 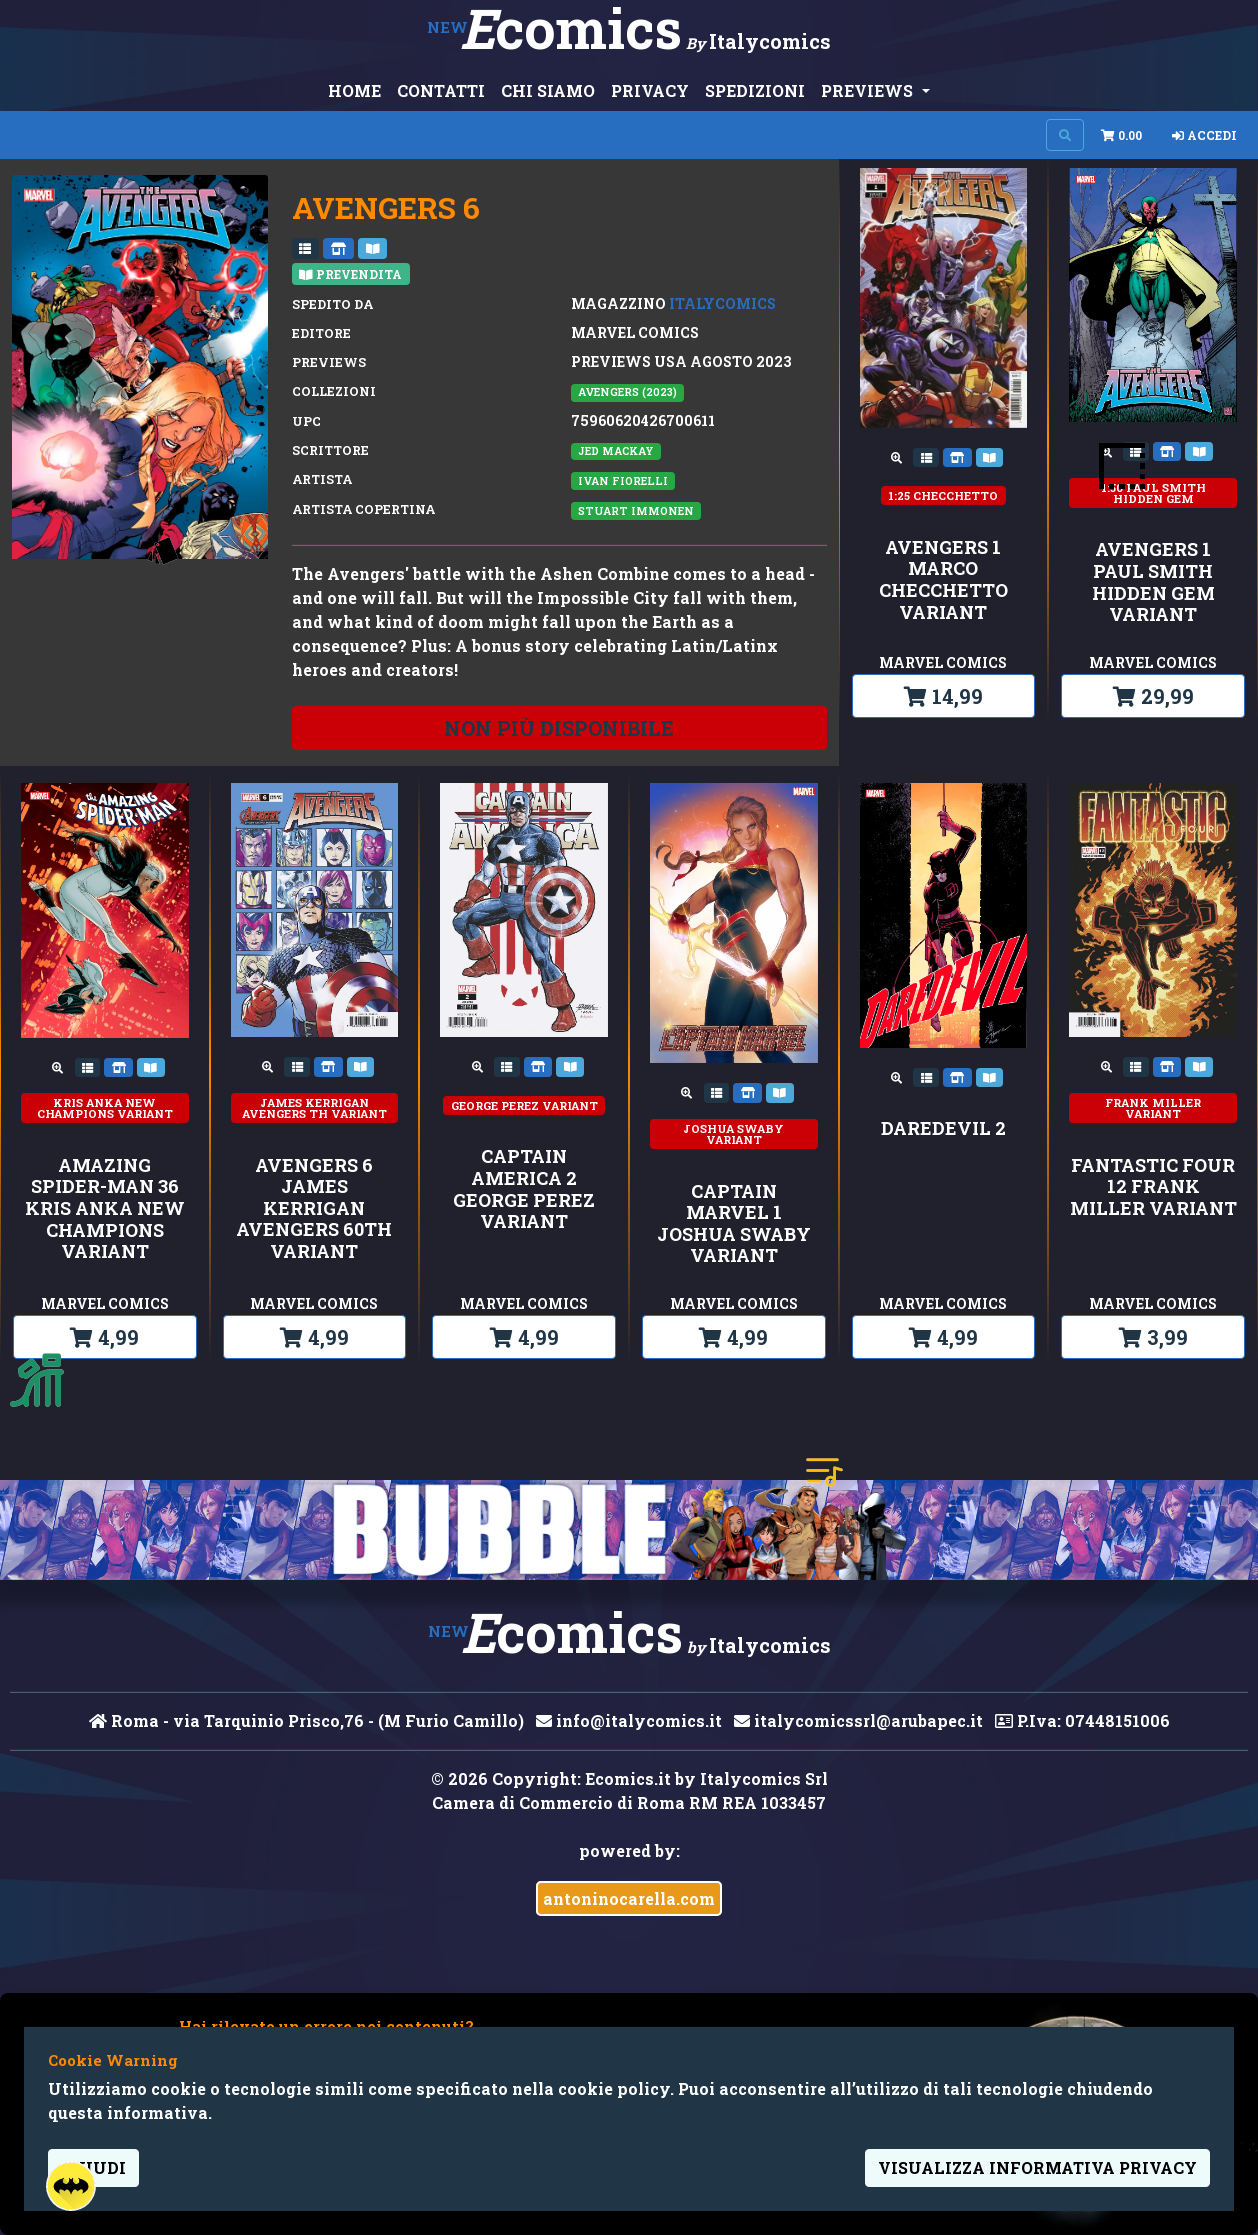 I want to click on browse amusement park attractions, so click(x=37, y=1380).